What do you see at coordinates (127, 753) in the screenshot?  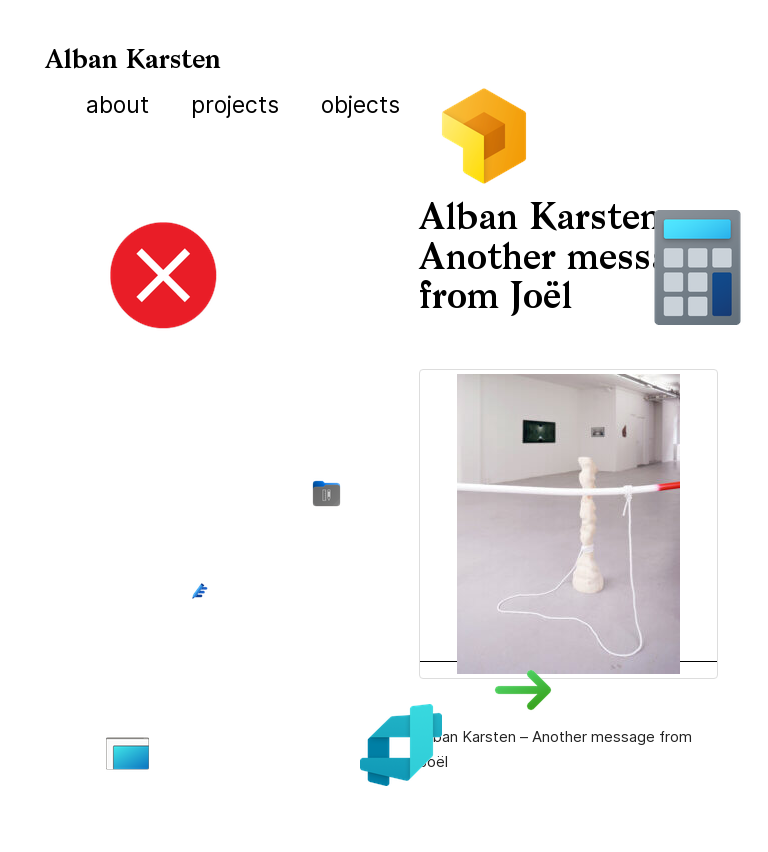 I see `open desktop view` at bounding box center [127, 753].